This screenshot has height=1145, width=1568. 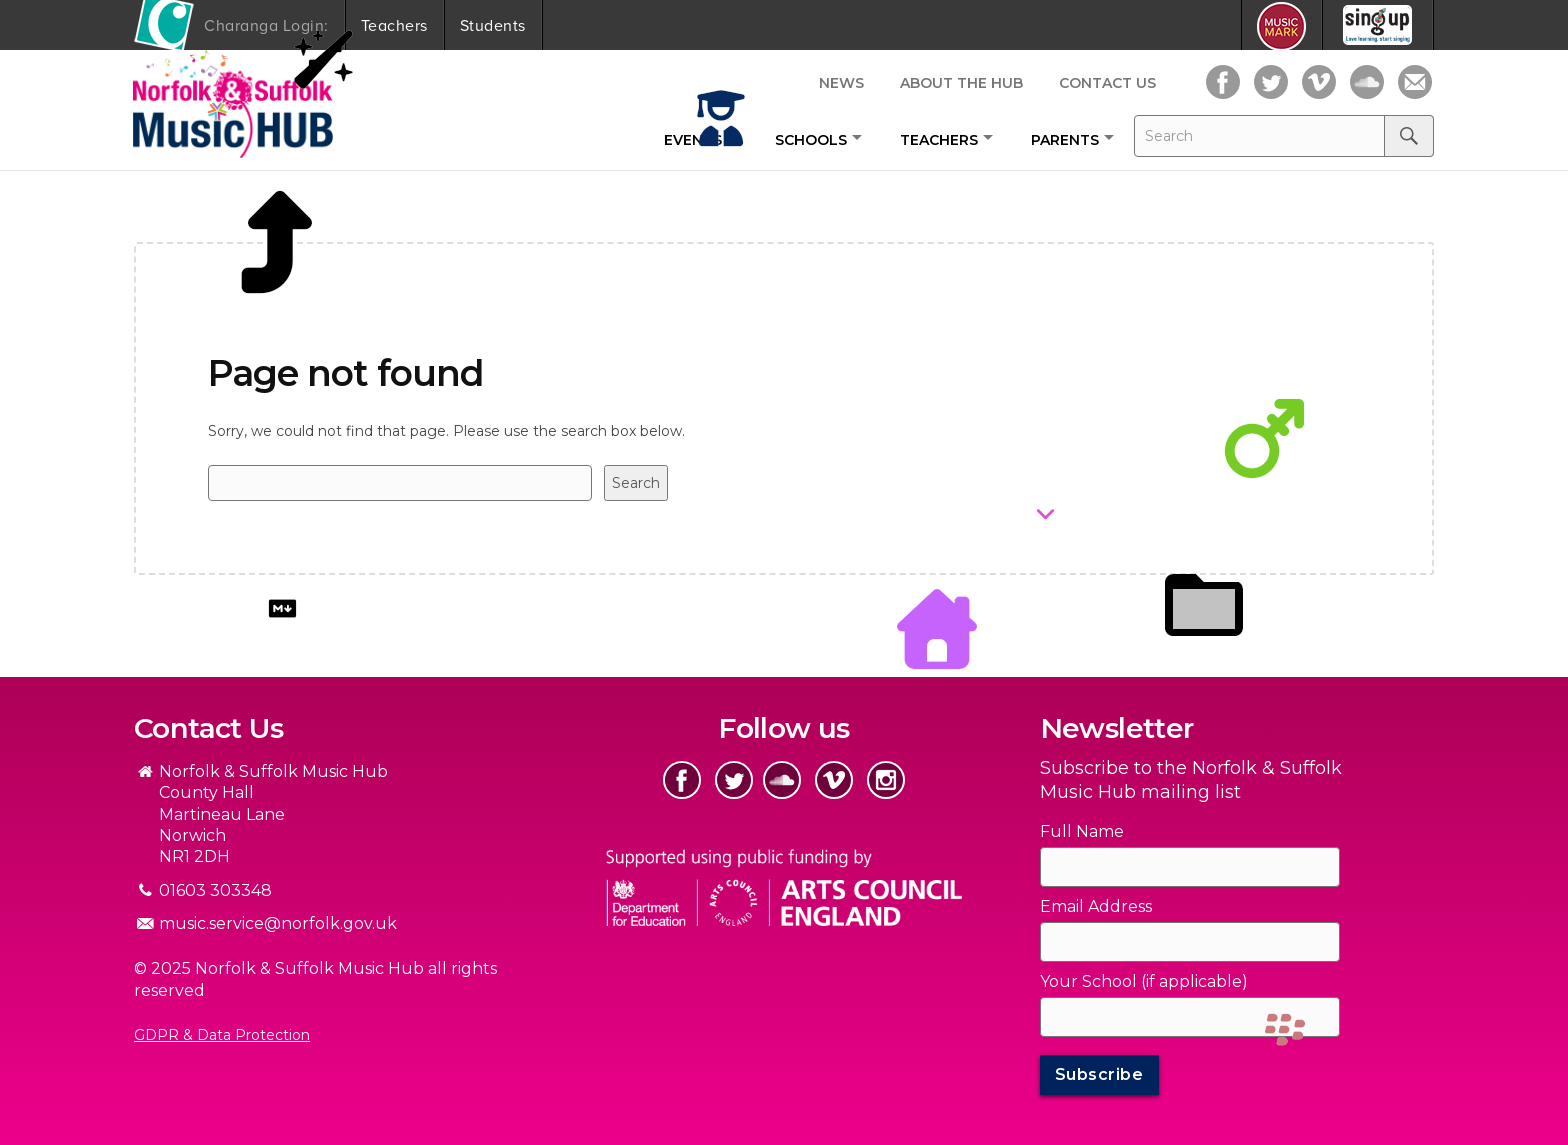 I want to click on expand a collapsed section or menu, so click(x=1045, y=513).